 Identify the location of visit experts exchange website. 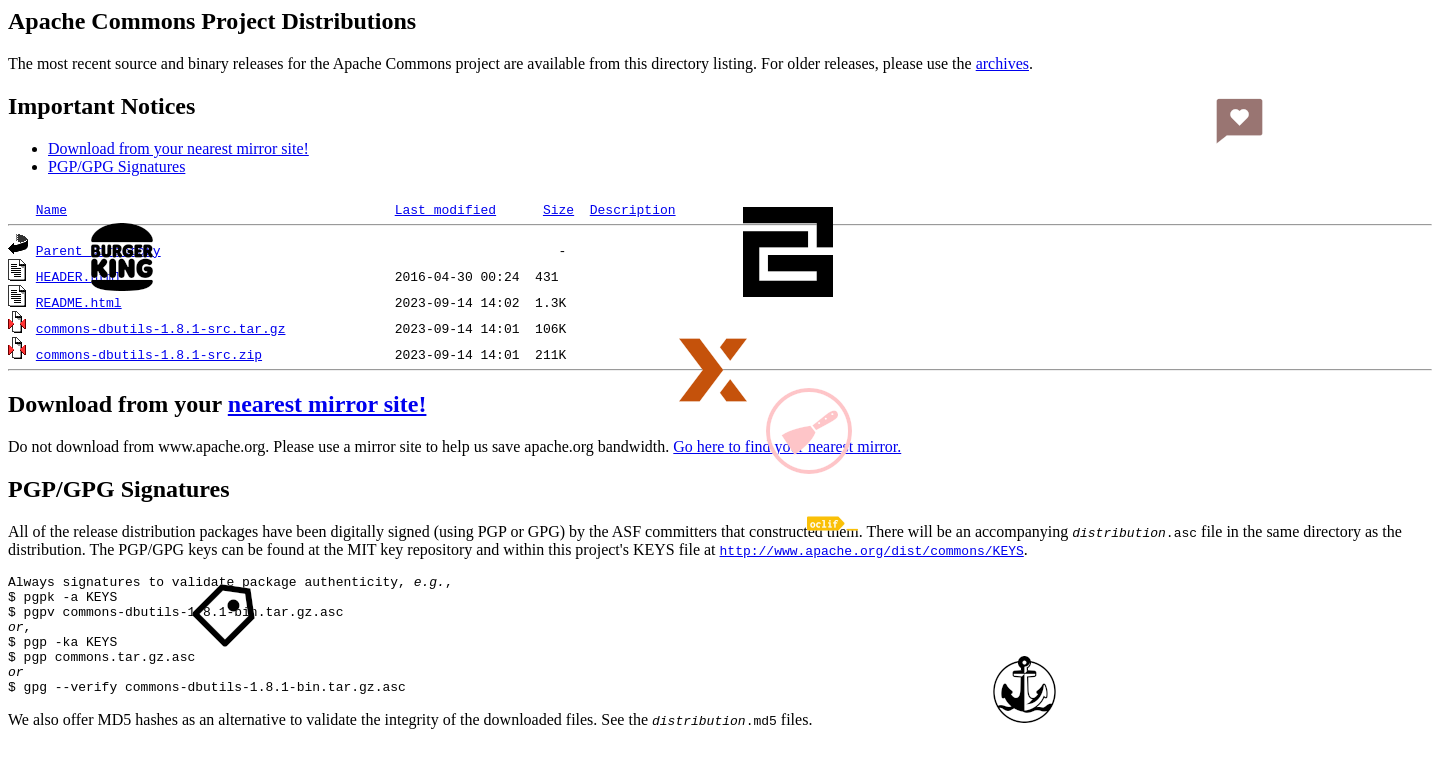
(713, 370).